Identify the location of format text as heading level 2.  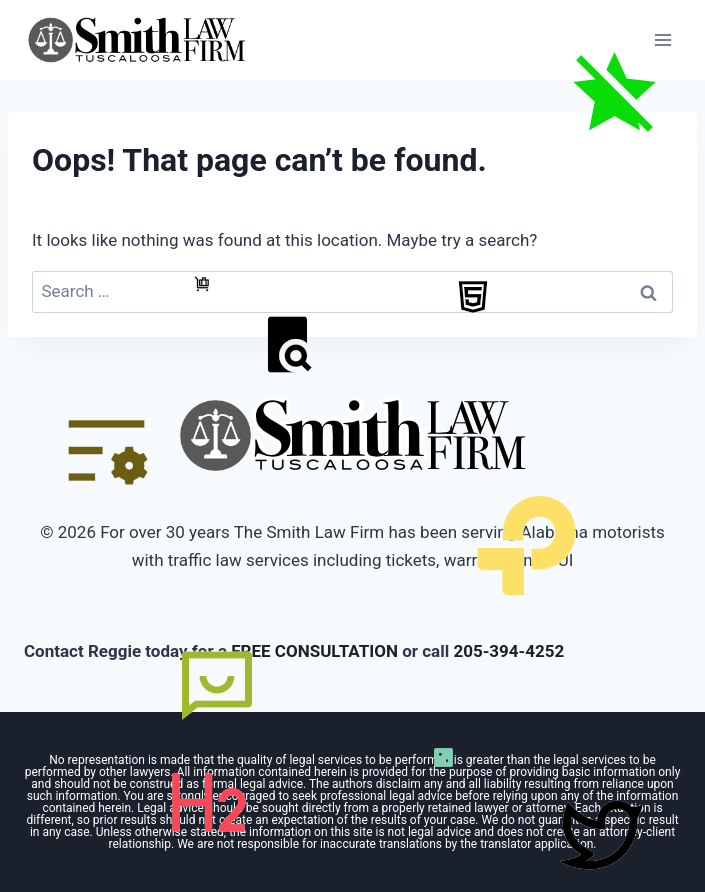
(208, 802).